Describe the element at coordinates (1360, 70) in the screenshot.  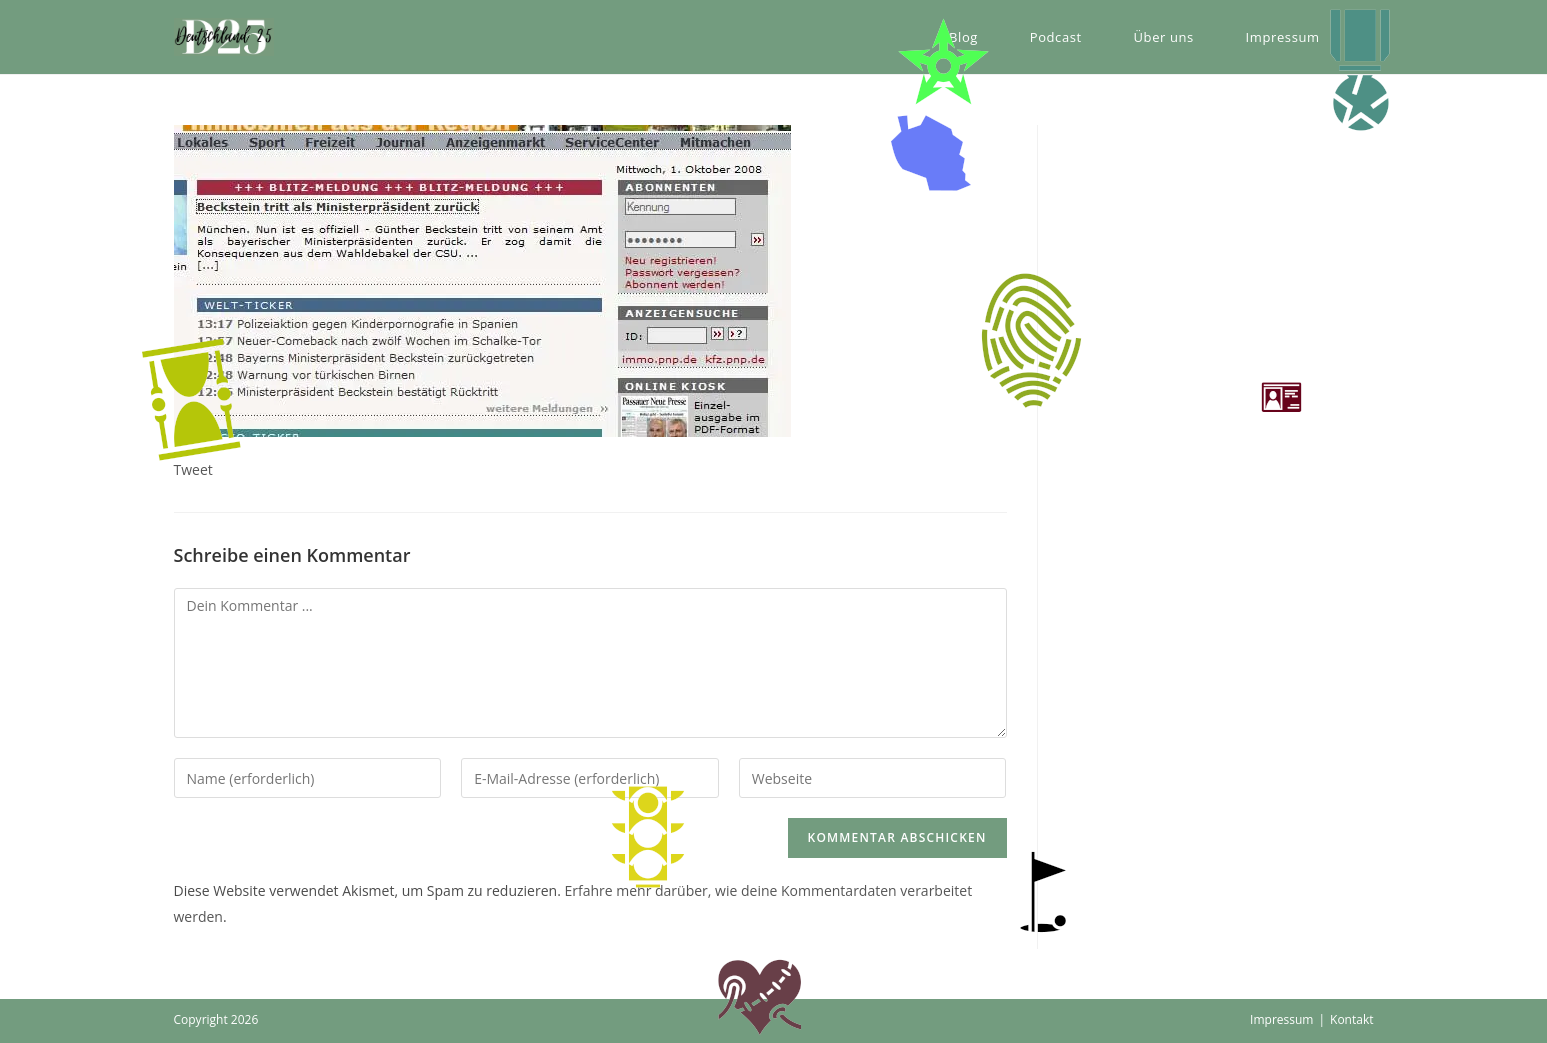
I see `view achievements or awards` at that location.